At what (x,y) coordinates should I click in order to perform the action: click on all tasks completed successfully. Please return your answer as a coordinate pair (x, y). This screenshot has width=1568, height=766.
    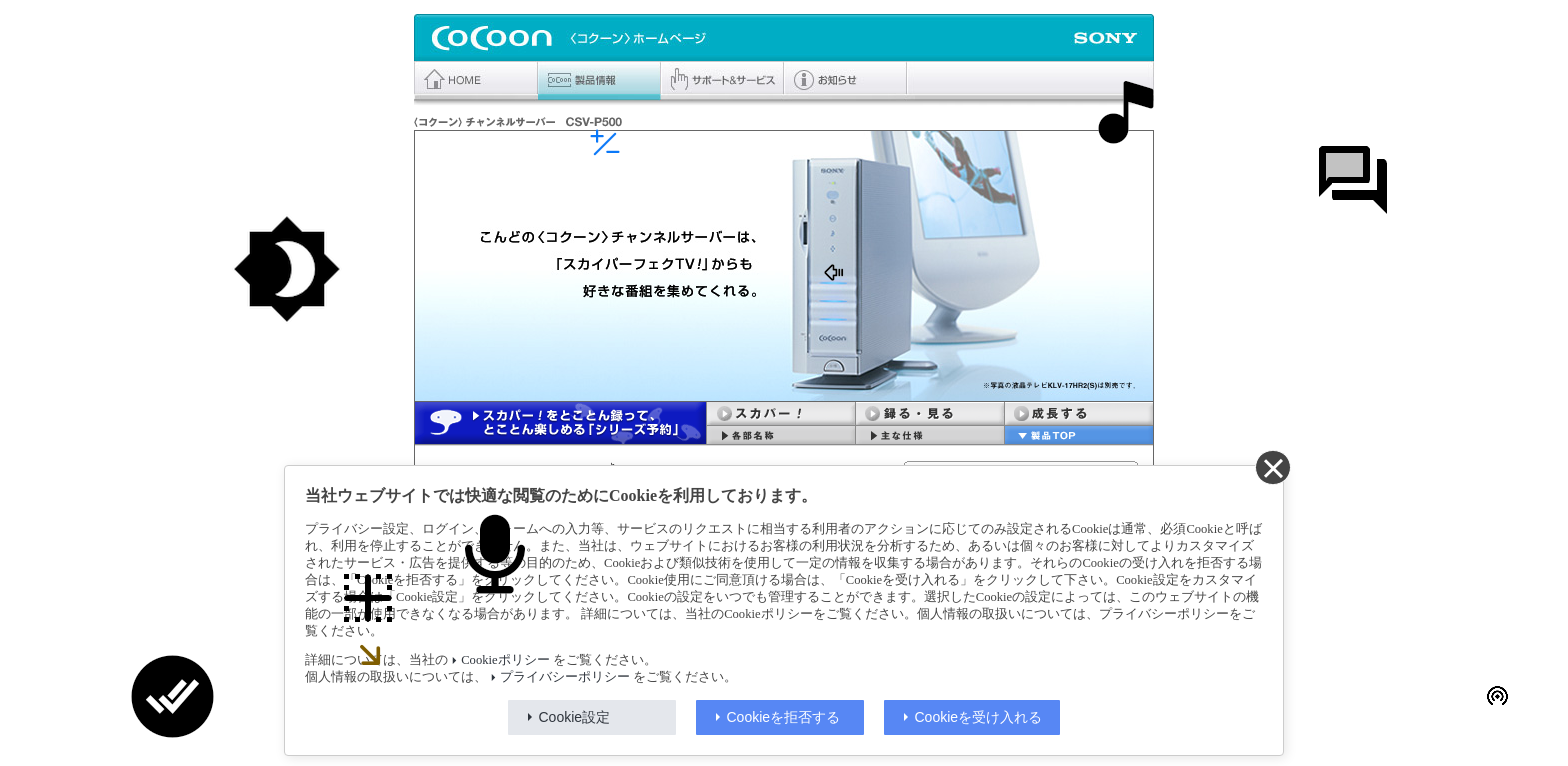
    Looking at the image, I should click on (172, 696).